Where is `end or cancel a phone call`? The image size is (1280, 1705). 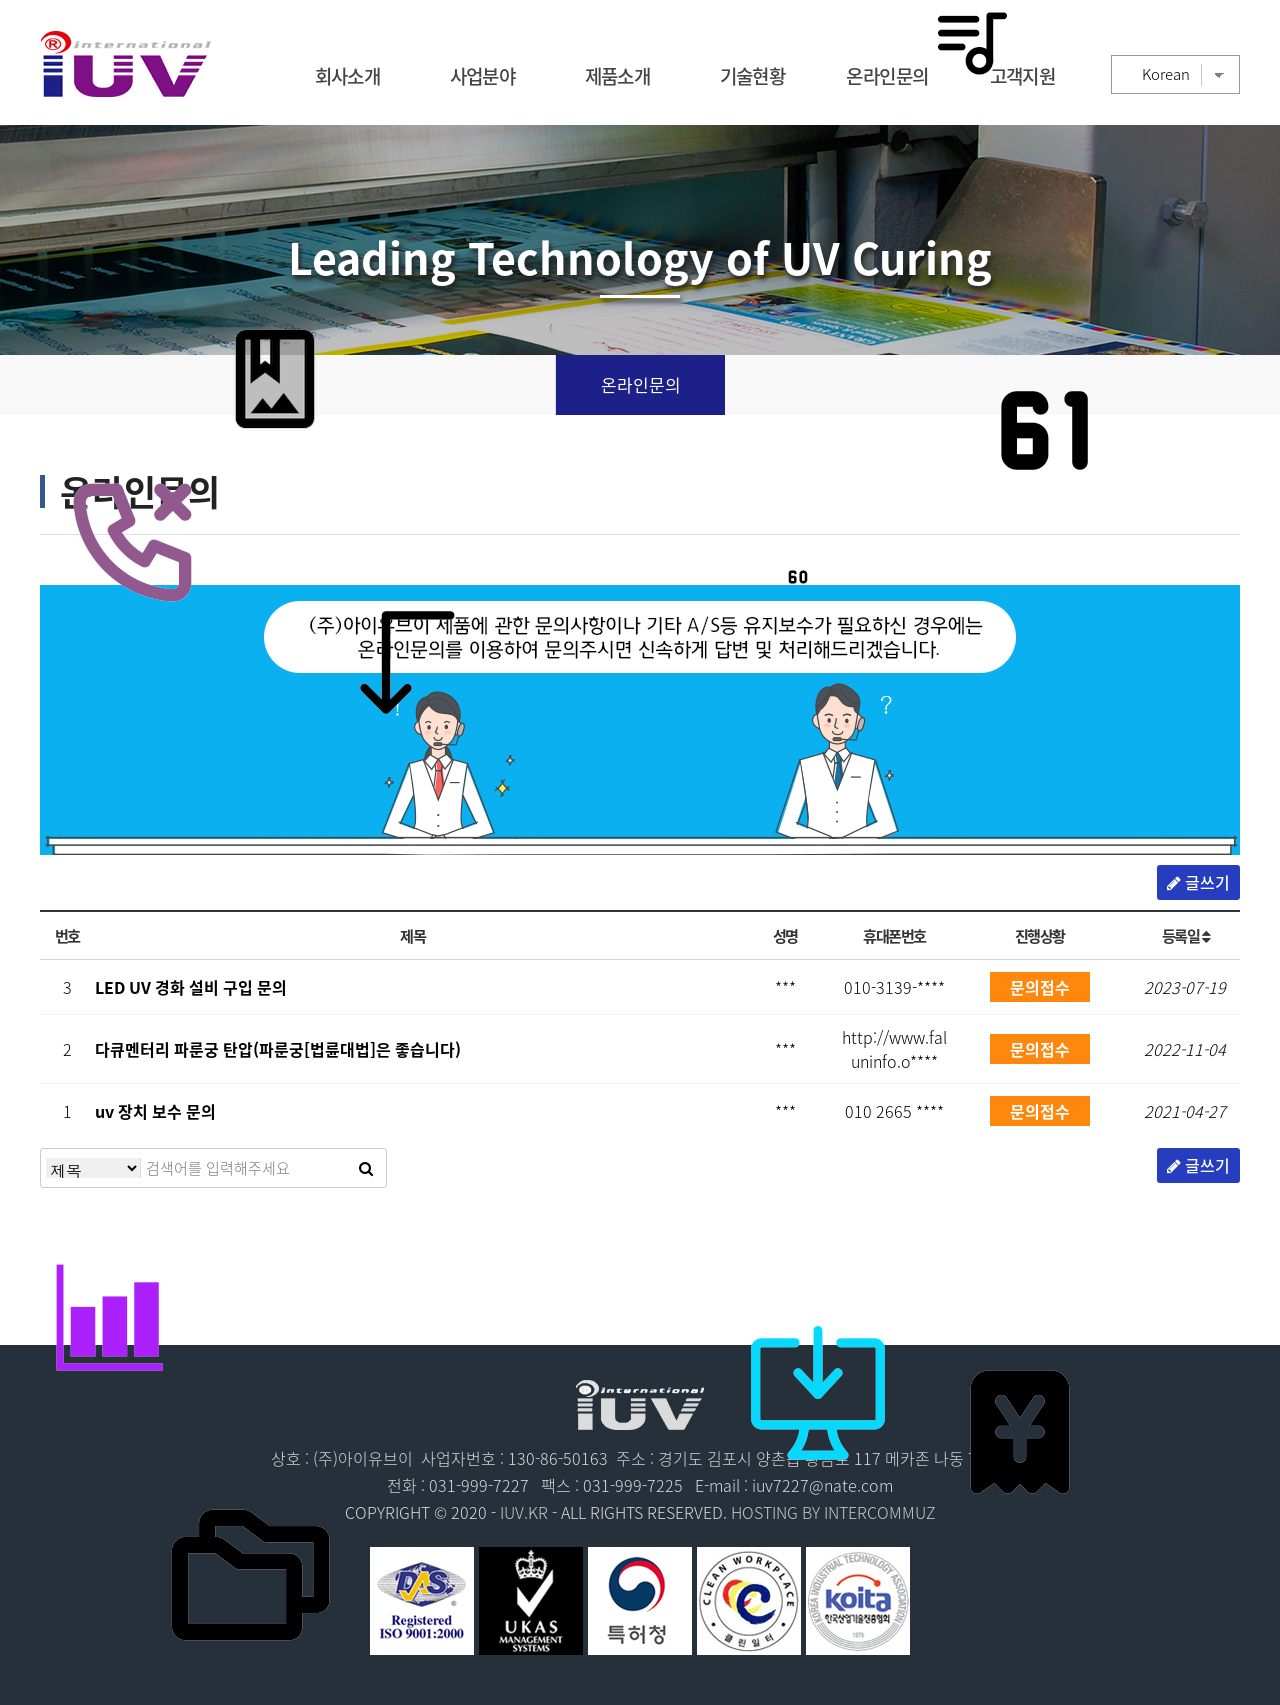 end or cancel a phone call is located at coordinates (135, 539).